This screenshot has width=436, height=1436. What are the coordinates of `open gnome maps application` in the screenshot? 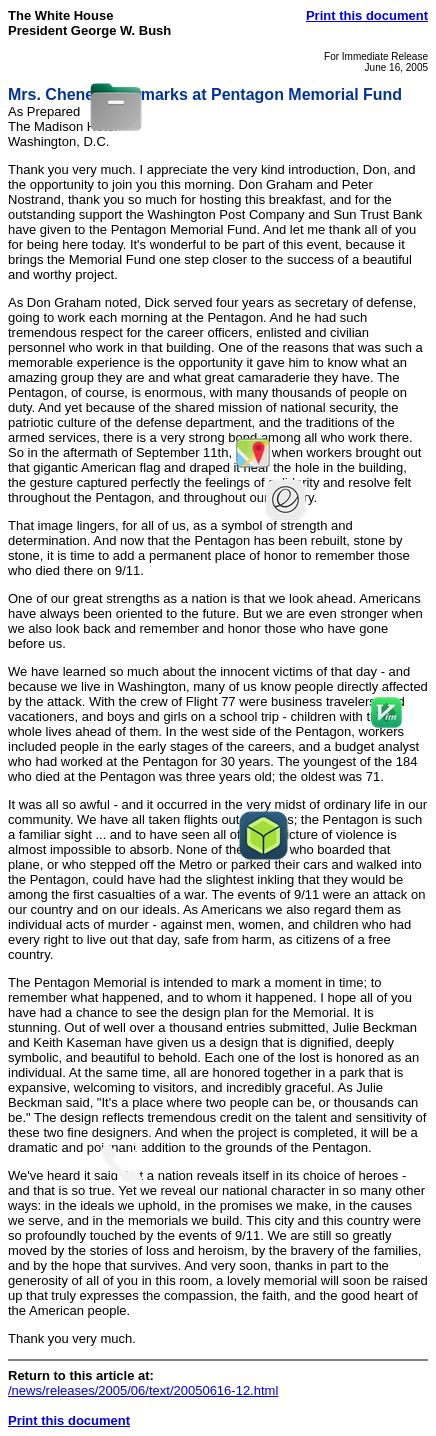 It's located at (253, 453).